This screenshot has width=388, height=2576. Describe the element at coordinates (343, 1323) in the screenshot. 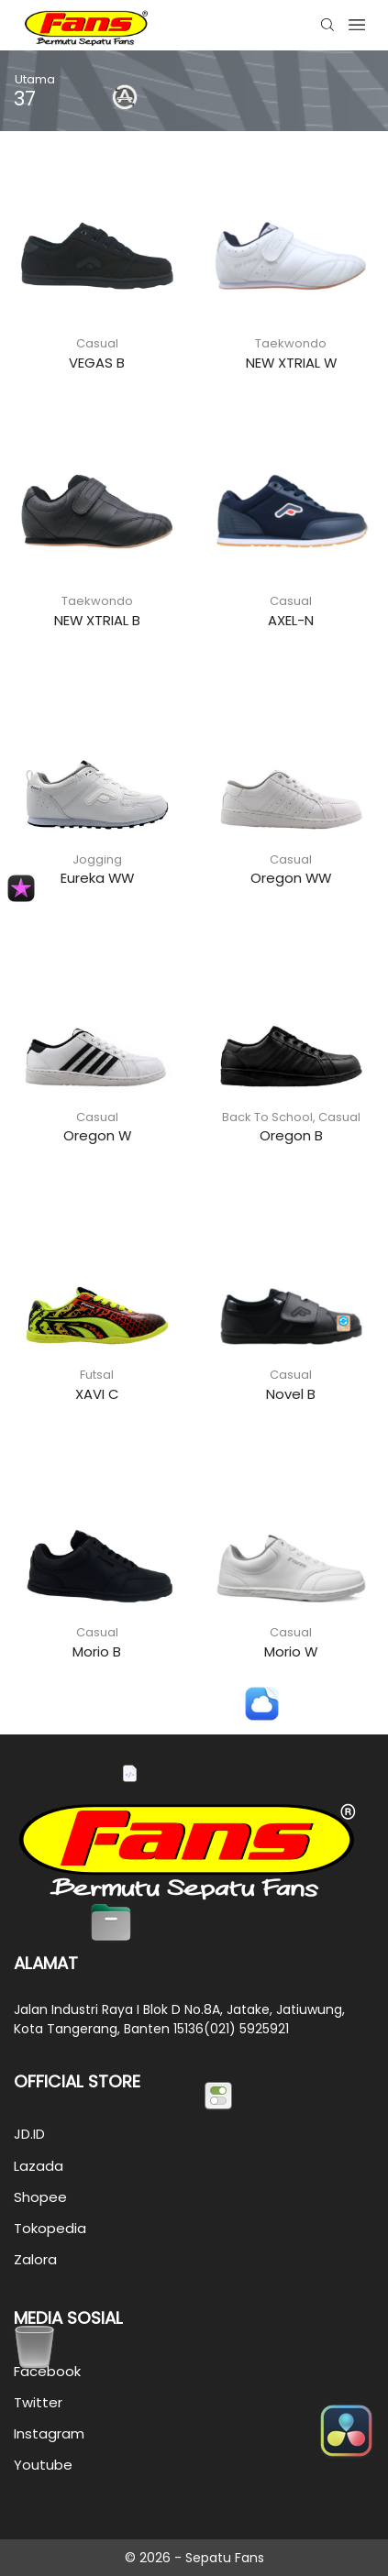

I see `system package updates available` at that location.